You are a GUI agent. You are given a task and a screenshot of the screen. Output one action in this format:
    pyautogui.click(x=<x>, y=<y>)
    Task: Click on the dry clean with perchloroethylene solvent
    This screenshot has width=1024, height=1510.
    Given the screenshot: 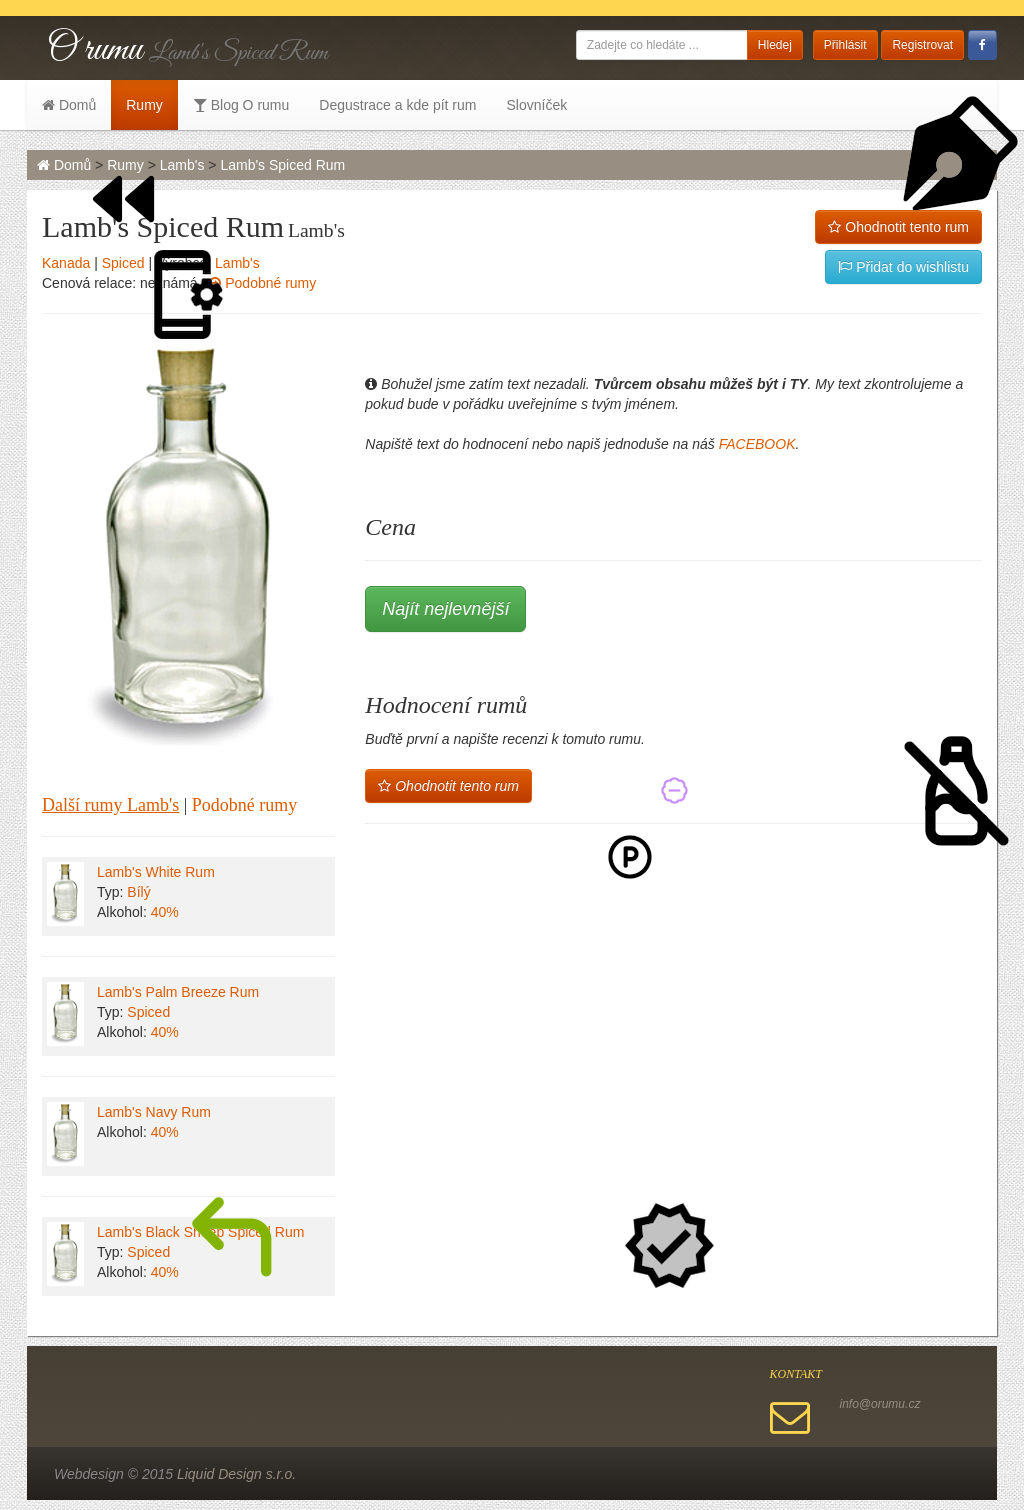 What is the action you would take?
    pyautogui.click(x=630, y=857)
    